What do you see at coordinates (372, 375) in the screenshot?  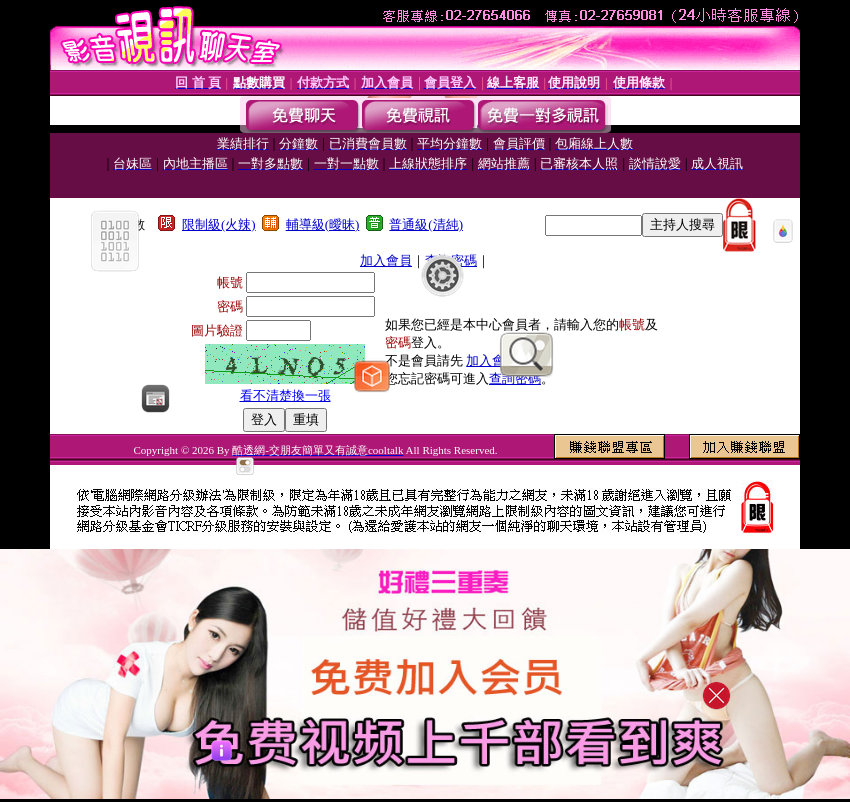 I see `open an STL 3D model file` at bounding box center [372, 375].